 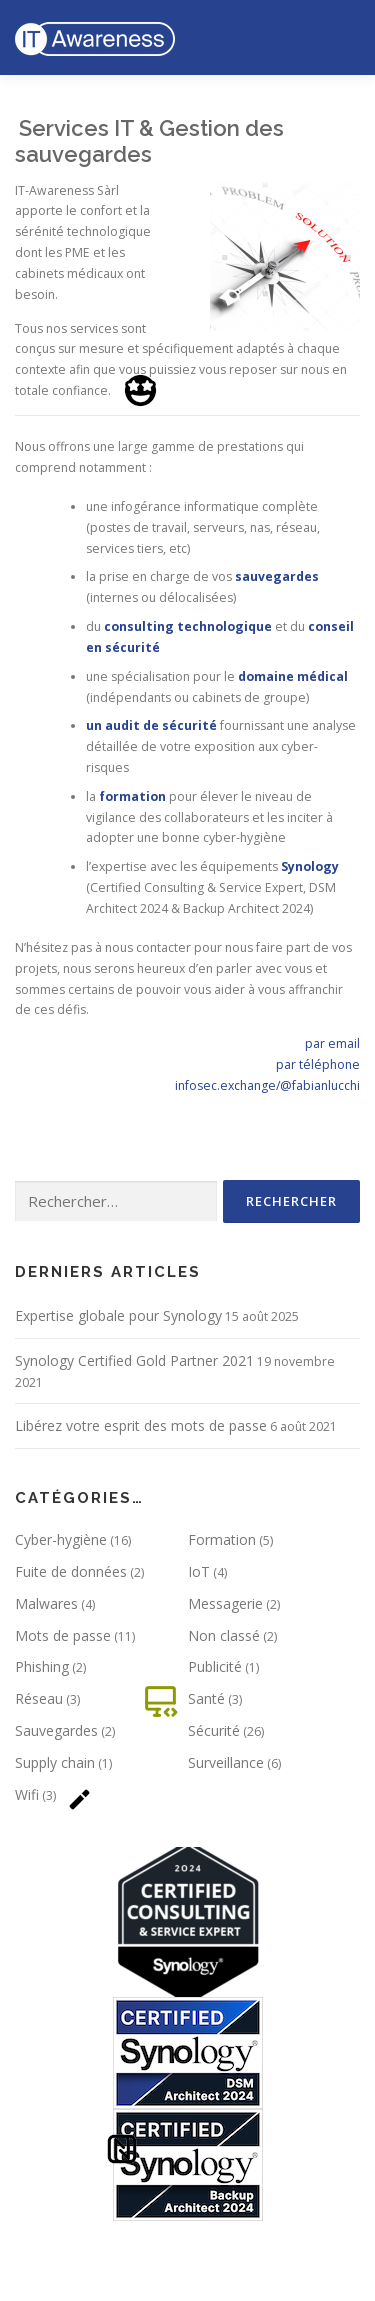 I want to click on apply automatic enhancements or effects, so click(x=79, y=1799).